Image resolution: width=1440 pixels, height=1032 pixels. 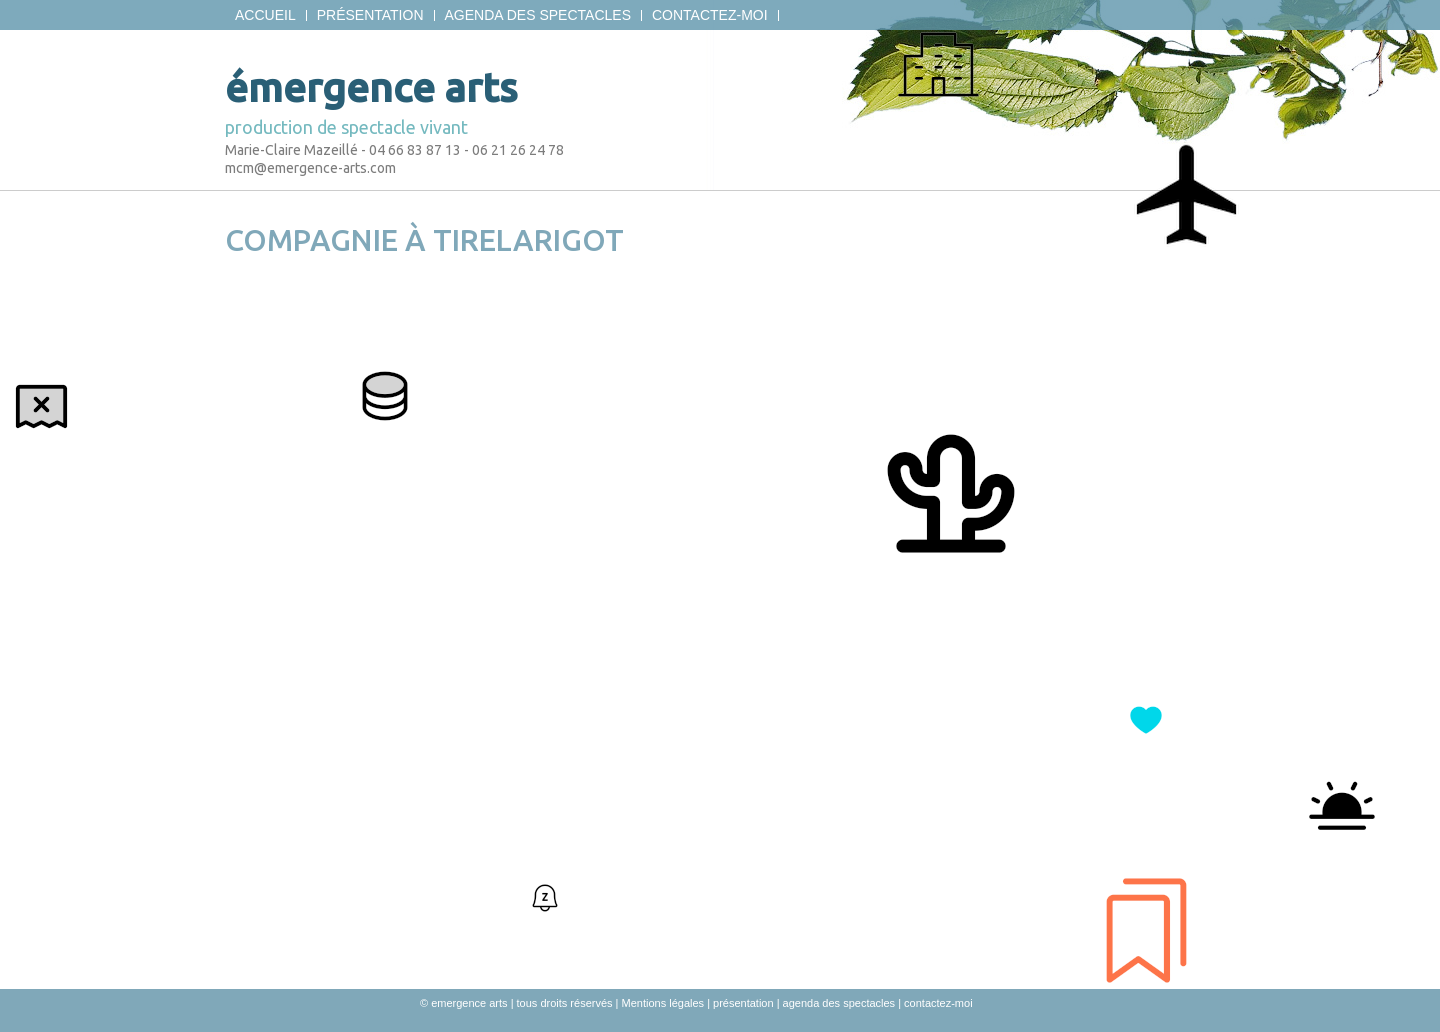 I want to click on view your saved bookmarks, so click(x=1146, y=930).